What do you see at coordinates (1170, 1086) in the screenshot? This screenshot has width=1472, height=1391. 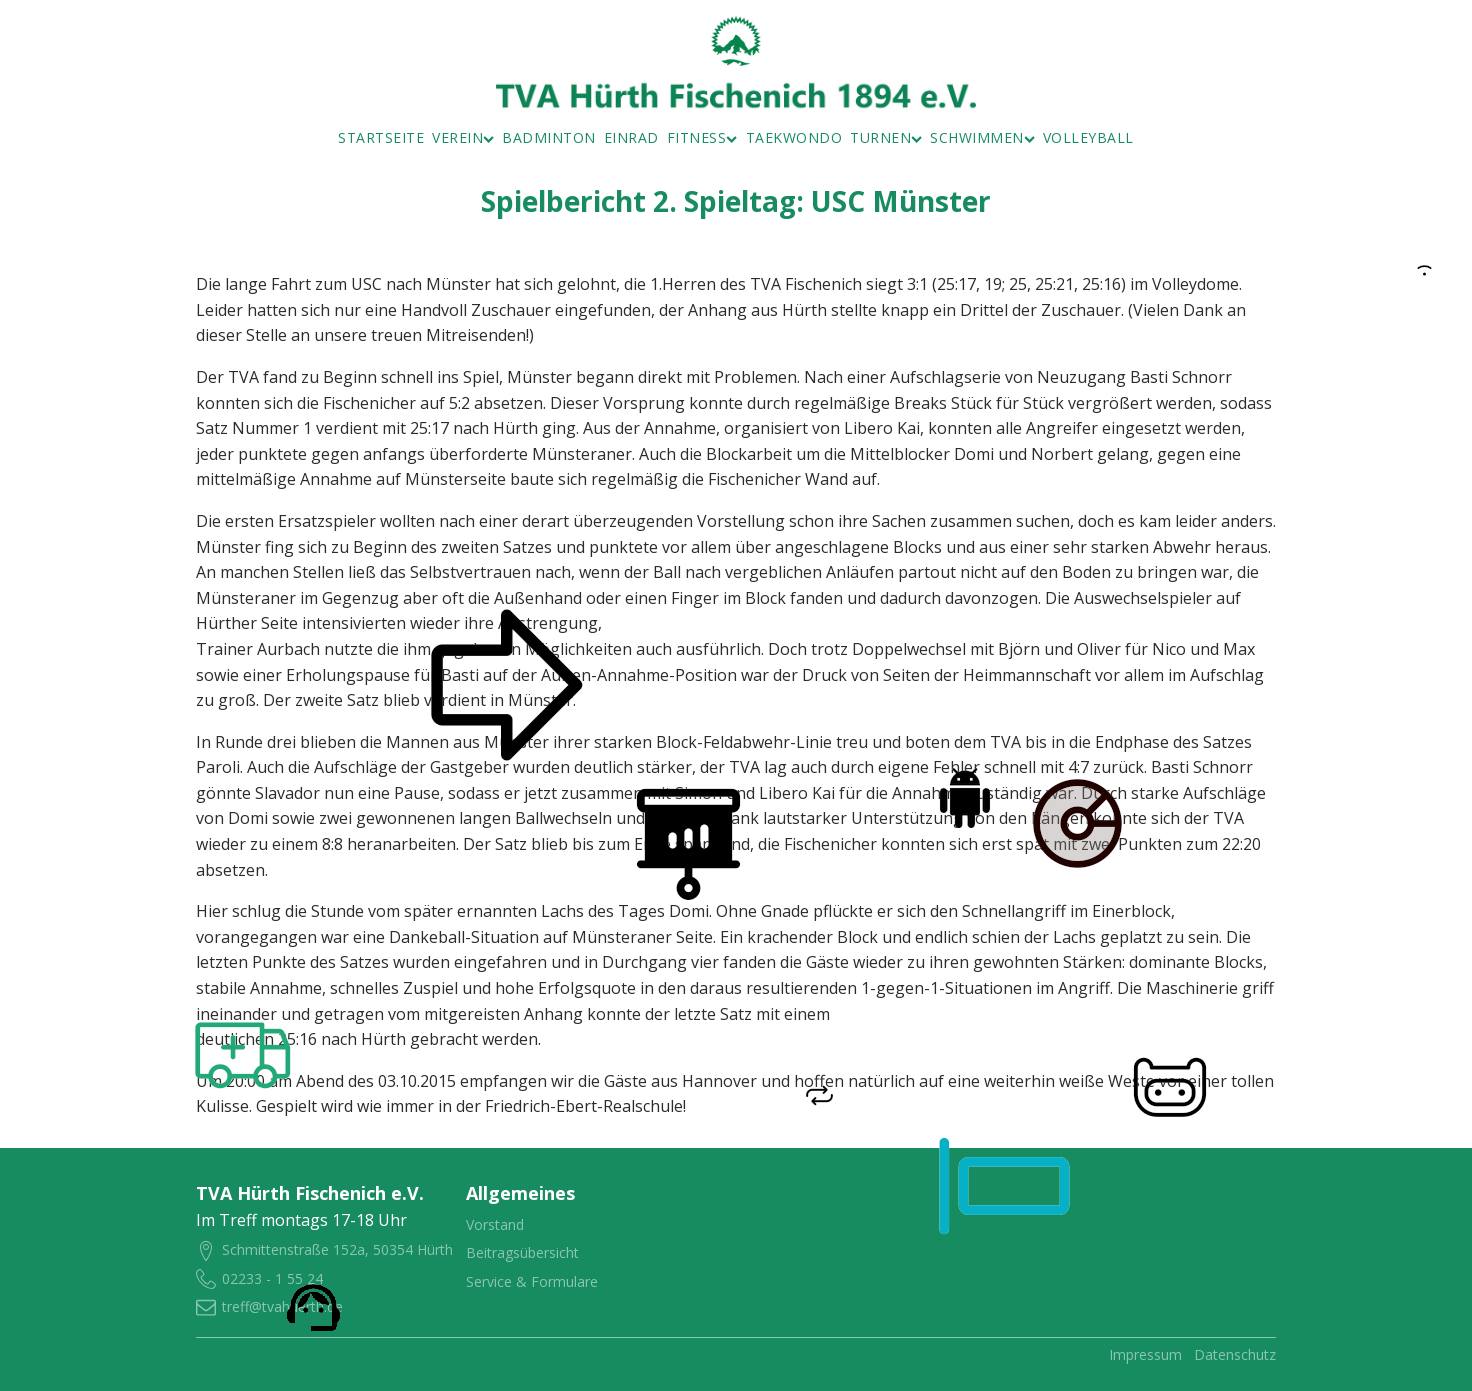 I see `finn the human character icon from adventure time` at bounding box center [1170, 1086].